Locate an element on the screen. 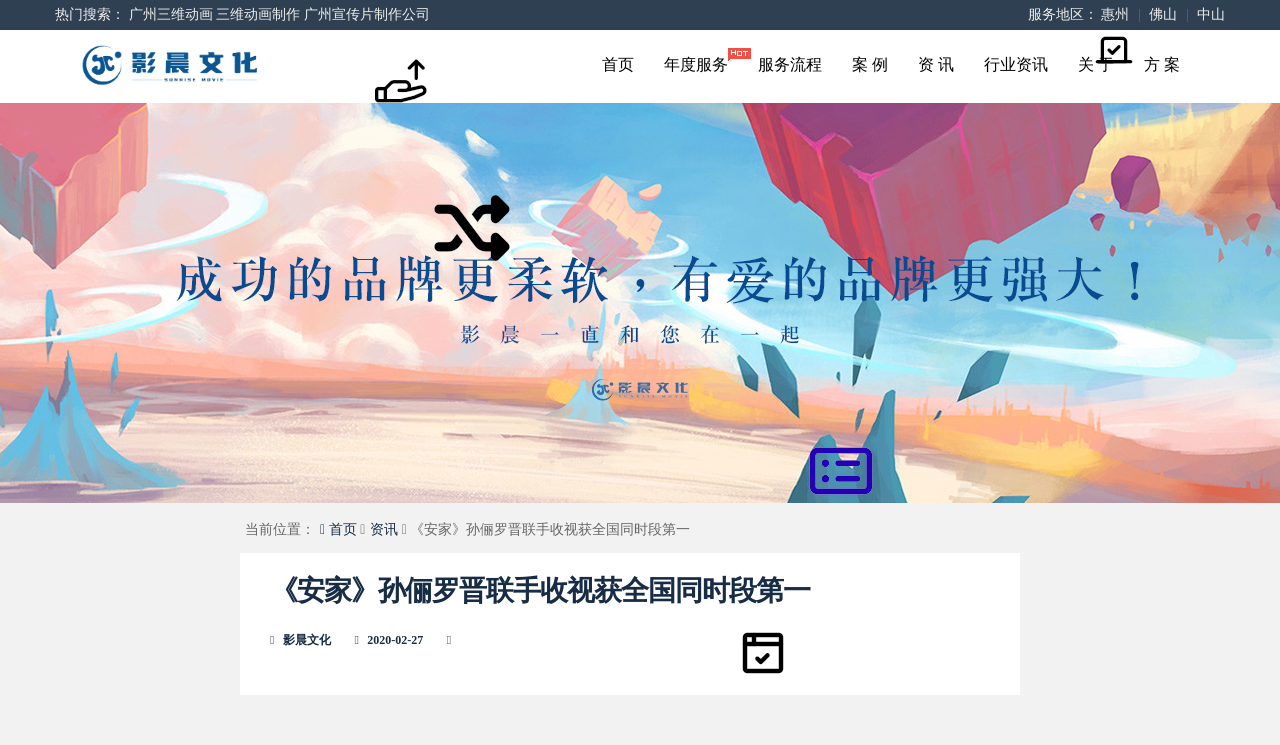 The image size is (1280, 745). shuffle playlist or queue is located at coordinates (472, 228).